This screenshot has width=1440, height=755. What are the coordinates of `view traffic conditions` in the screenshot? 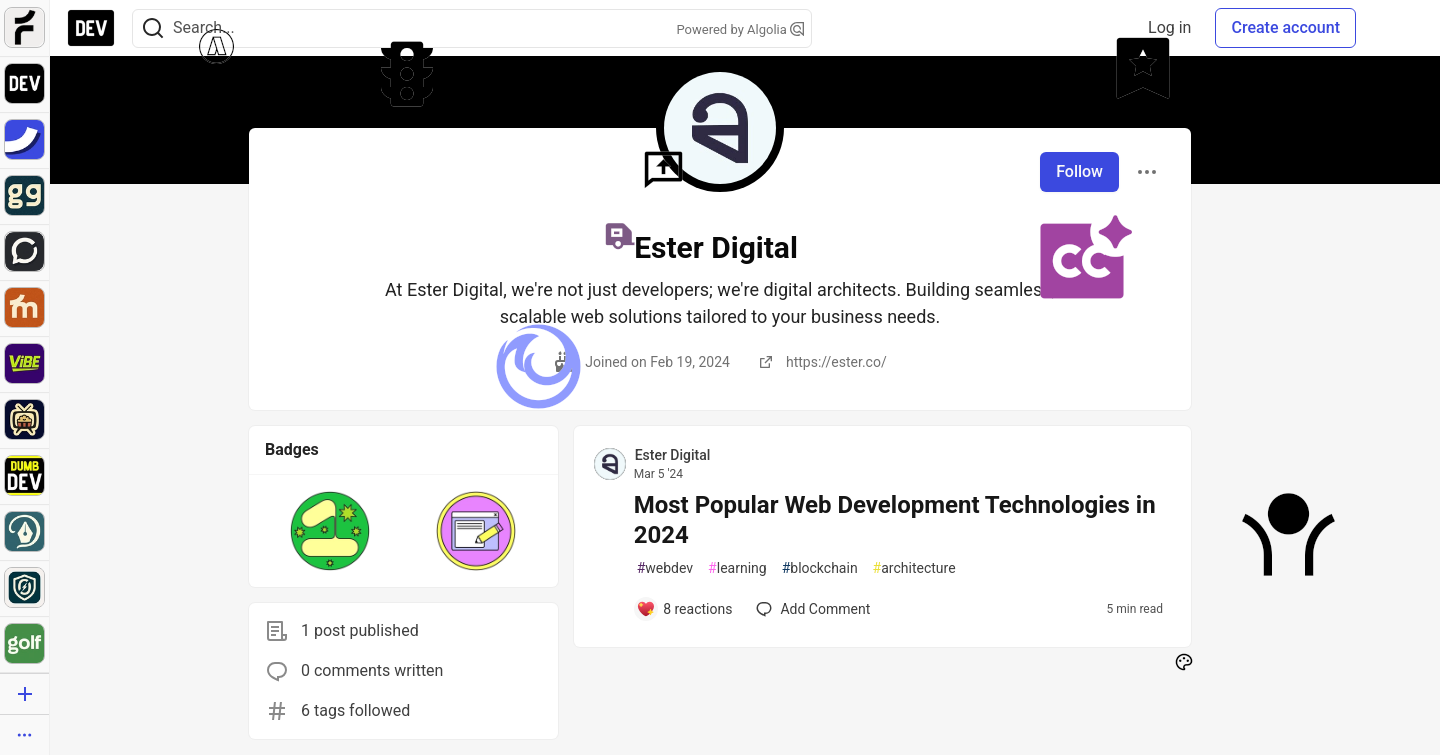 It's located at (407, 74).